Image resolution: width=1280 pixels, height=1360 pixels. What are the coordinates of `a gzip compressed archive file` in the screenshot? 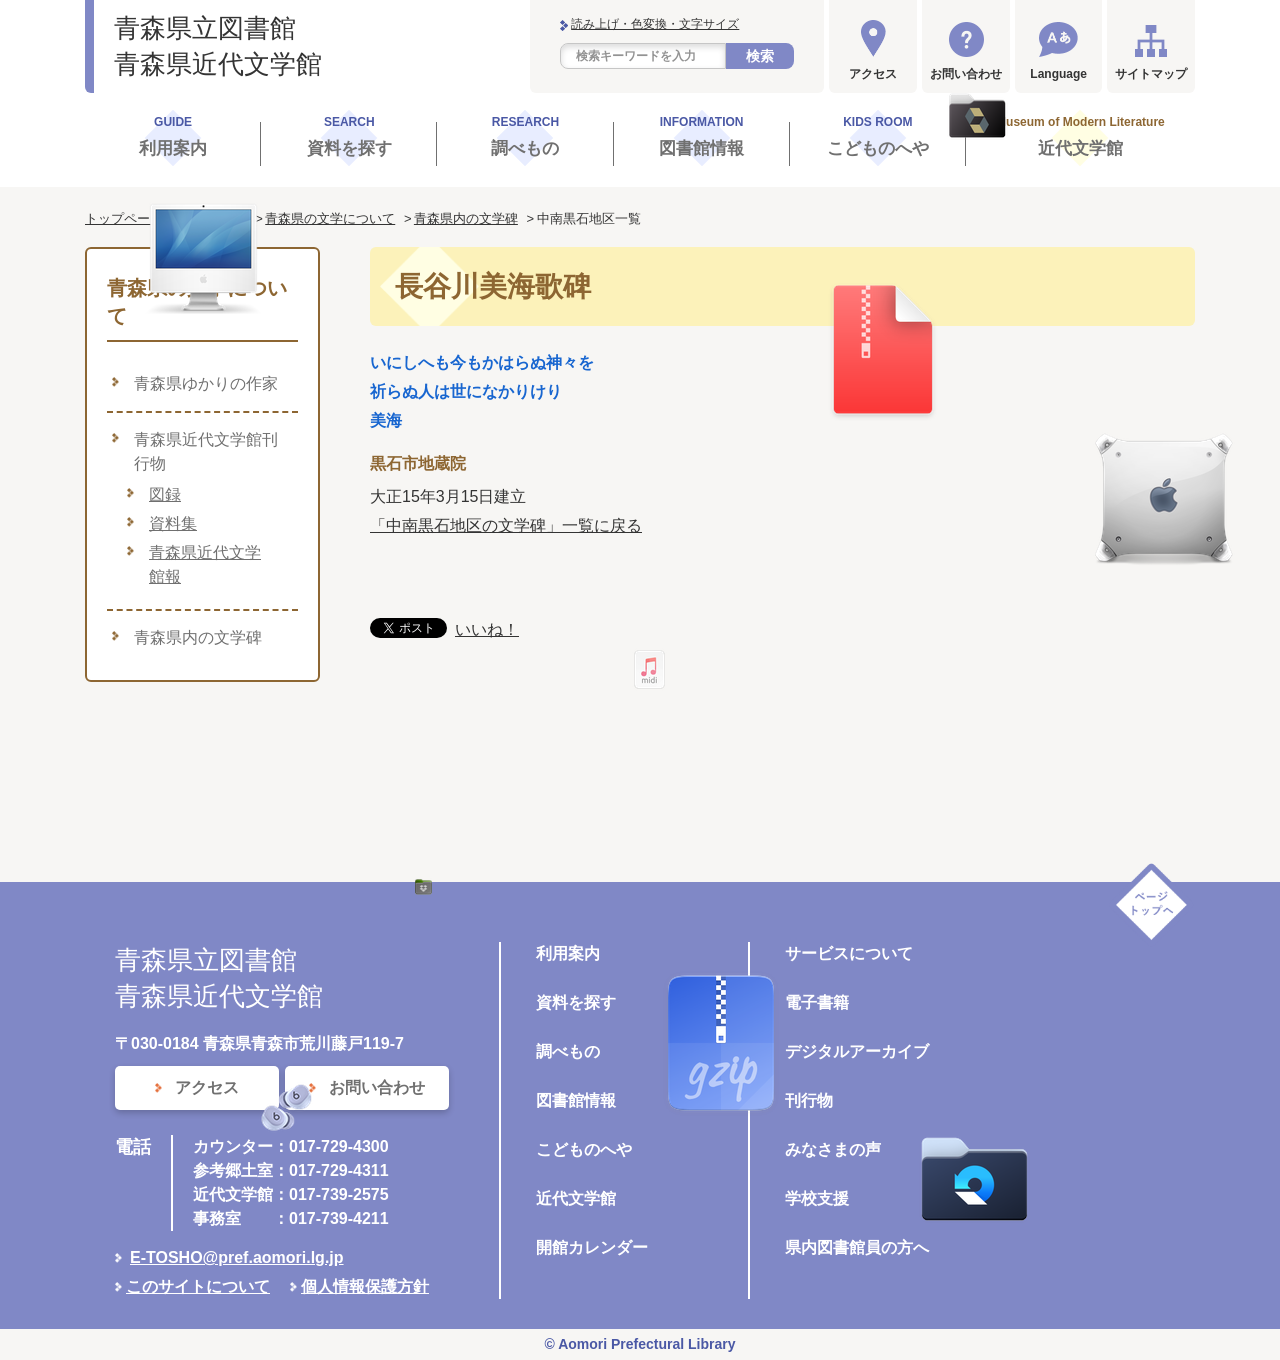 It's located at (721, 1043).